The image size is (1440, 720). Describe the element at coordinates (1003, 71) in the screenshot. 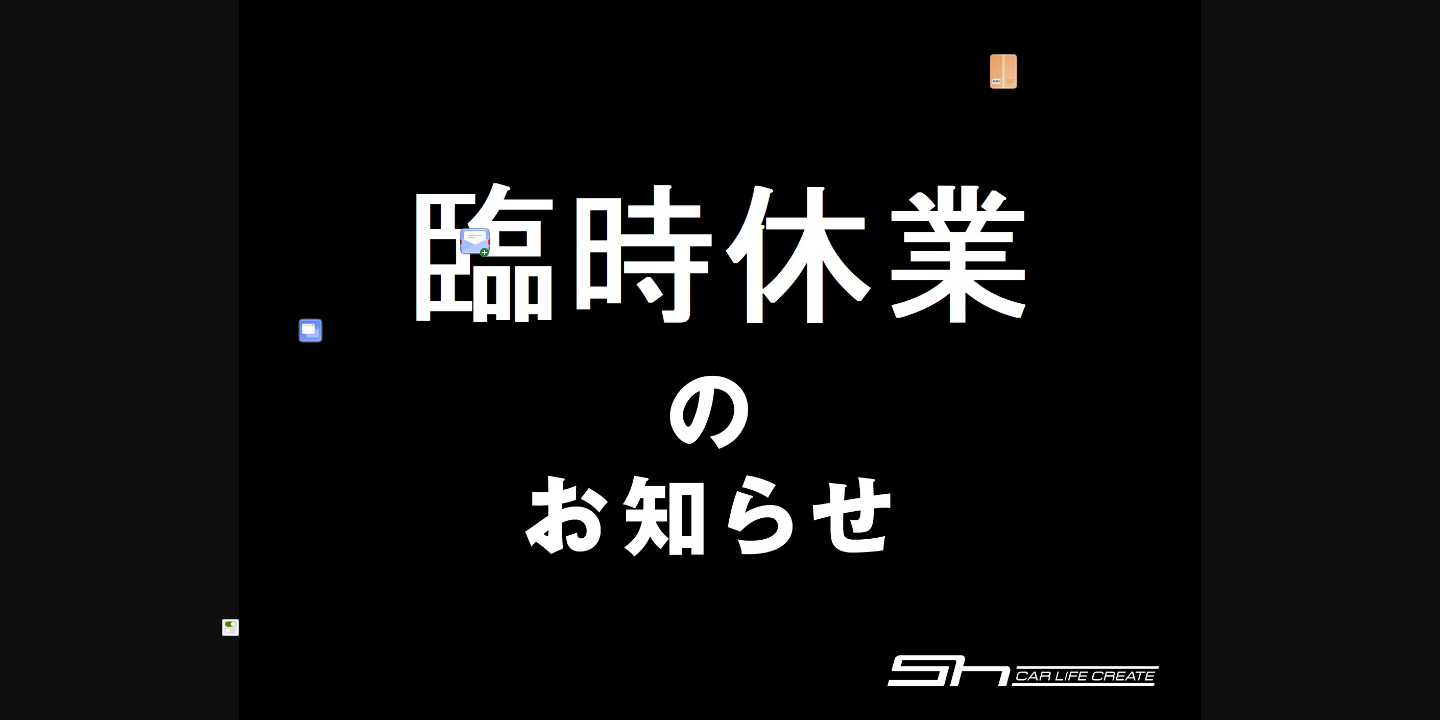

I see `install or manage software packages` at that location.